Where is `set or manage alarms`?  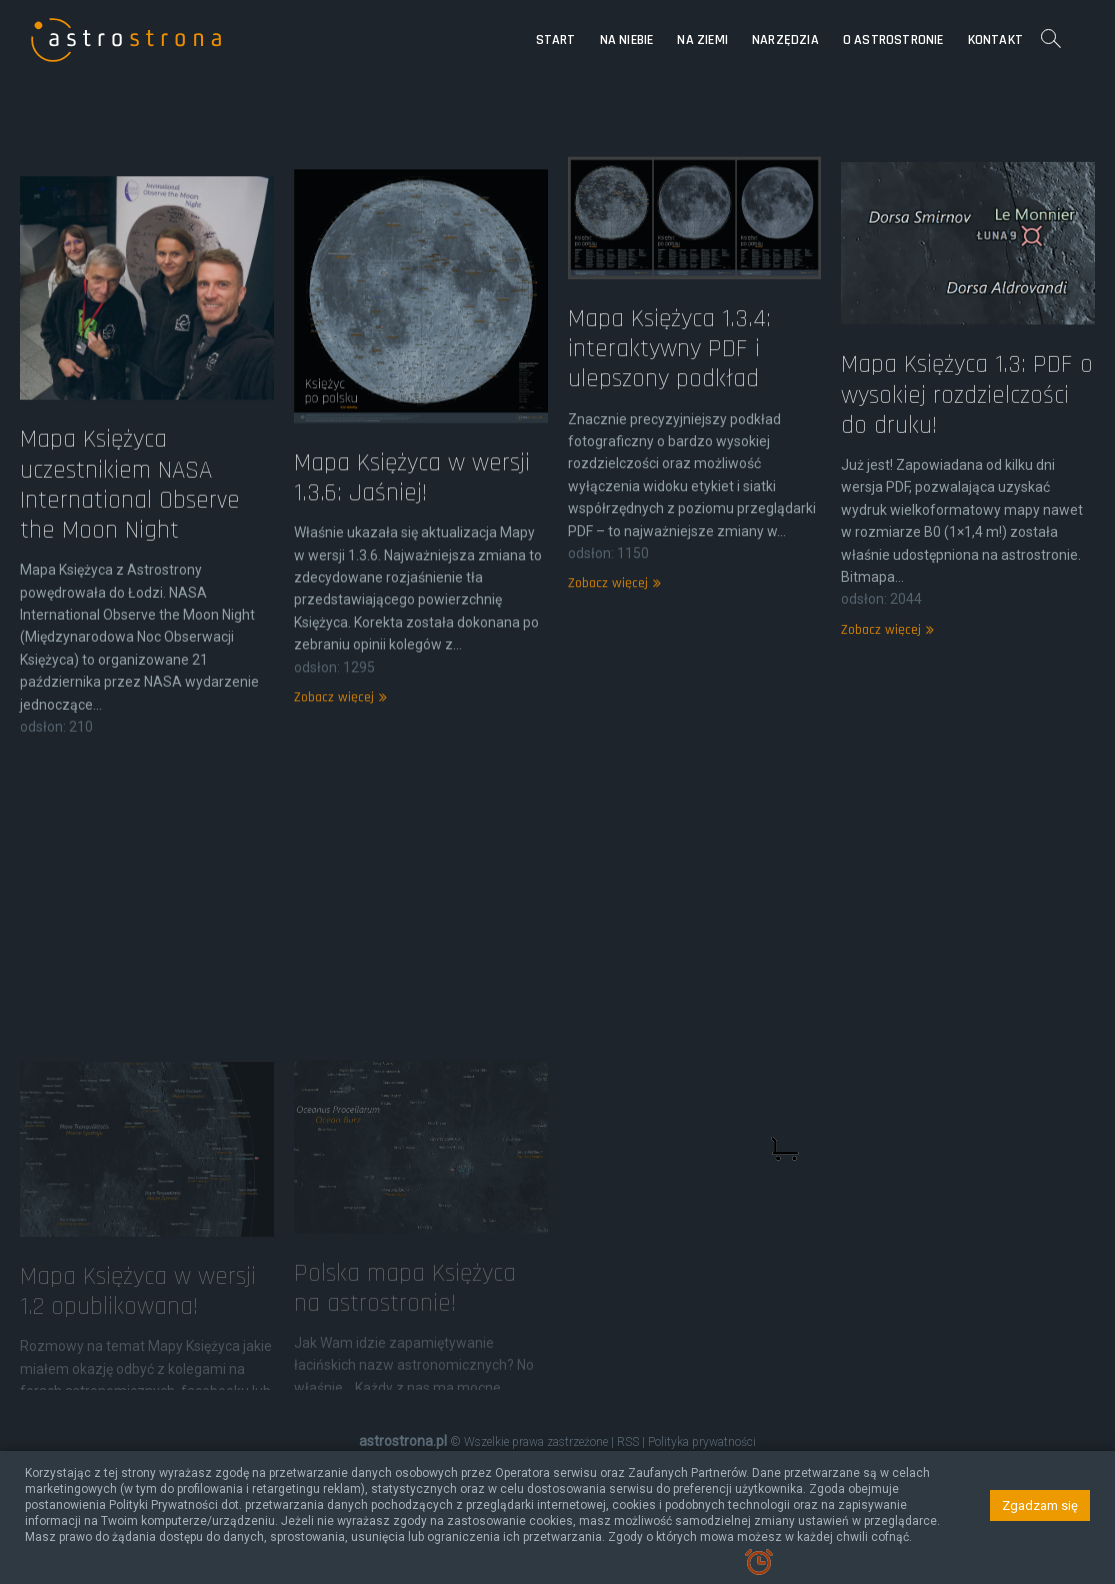
set or manage alarms is located at coordinates (759, 1562).